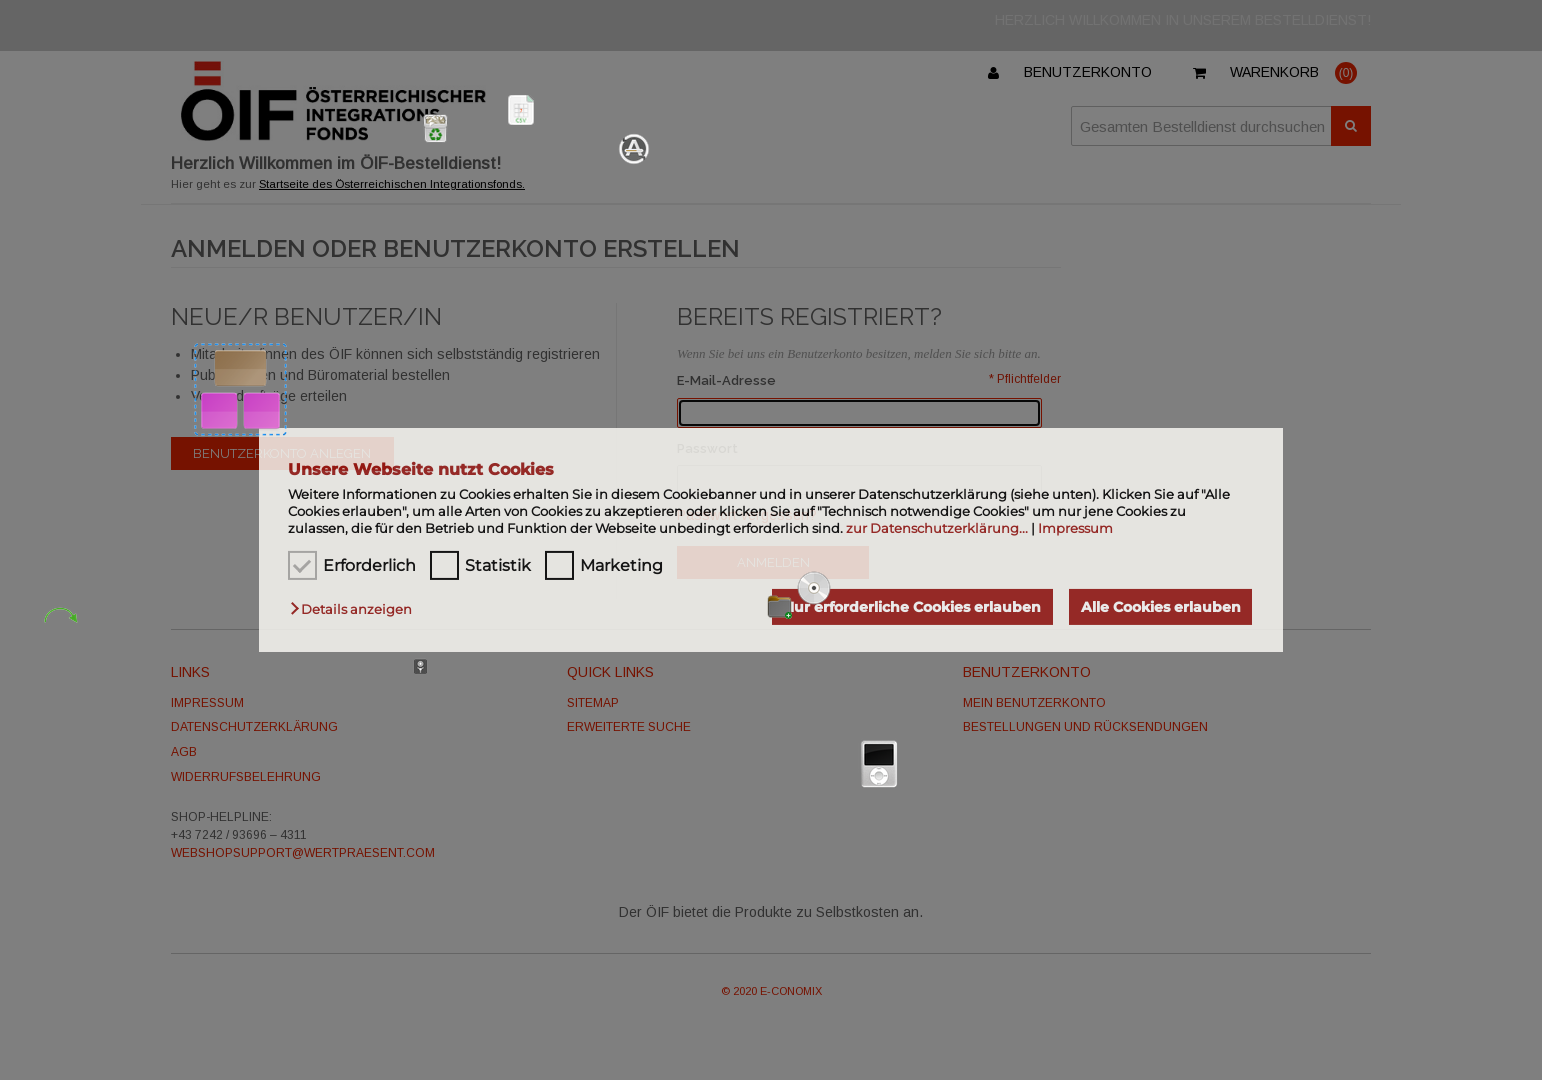 This screenshot has height=1080, width=1542. What do you see at coordinates (61, 615) in the screenshot?
I see `redo the last undone action` at bounding box center [61, 615].